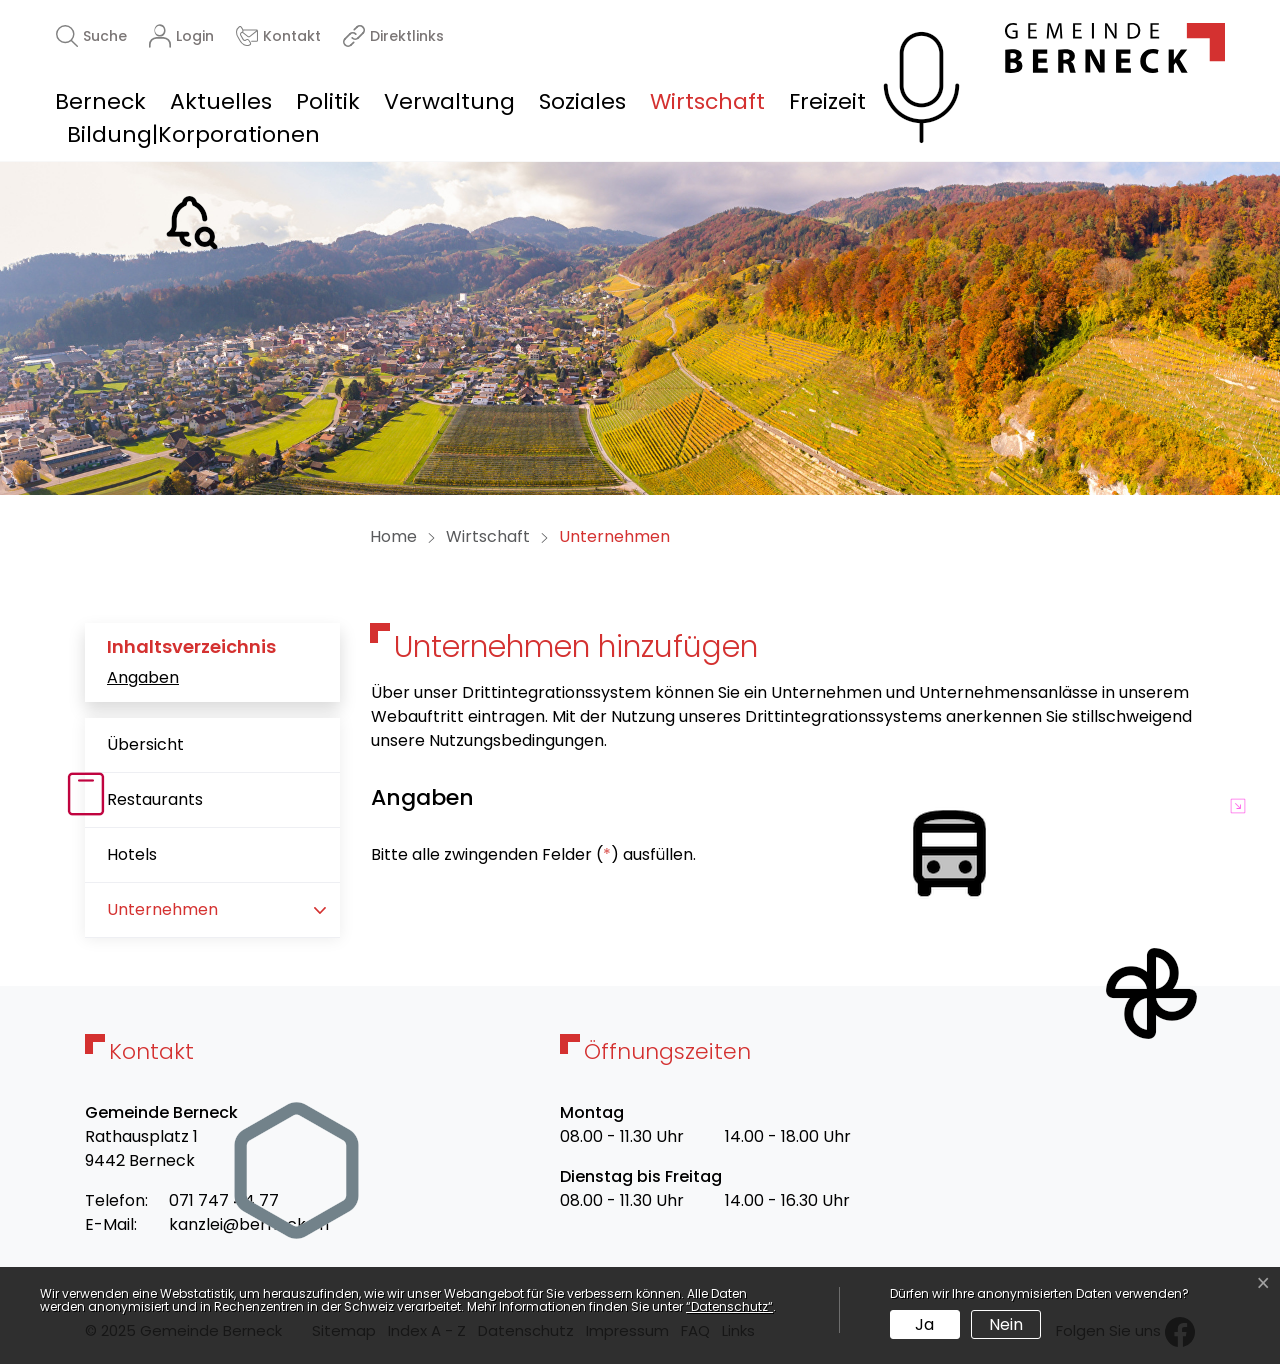 The height and width of the screenshot is (1364, 1280). I want to click on indicates a modular or honeycomb-style layout option, so click(296, 1170).